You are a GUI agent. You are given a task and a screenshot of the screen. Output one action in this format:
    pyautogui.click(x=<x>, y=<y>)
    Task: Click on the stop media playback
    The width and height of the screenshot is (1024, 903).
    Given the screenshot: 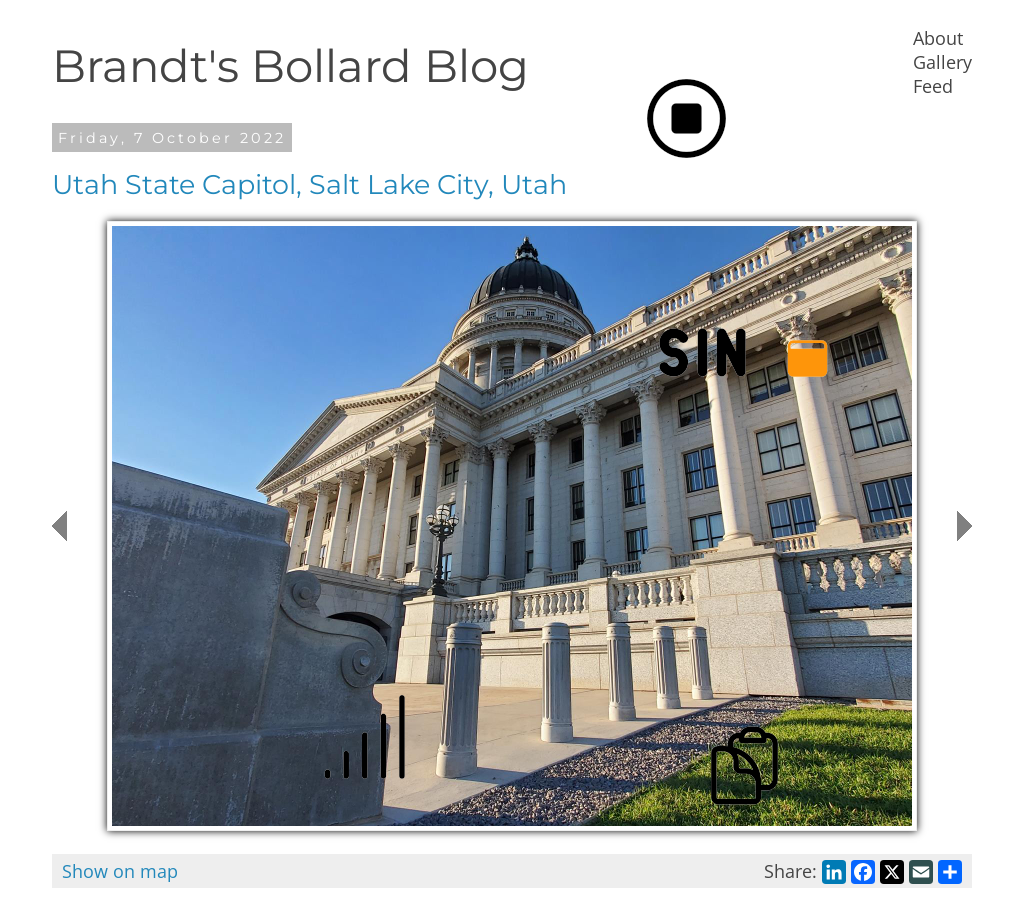 What is the action you would take?
    pyautogui.click(x=686, y=118)
    